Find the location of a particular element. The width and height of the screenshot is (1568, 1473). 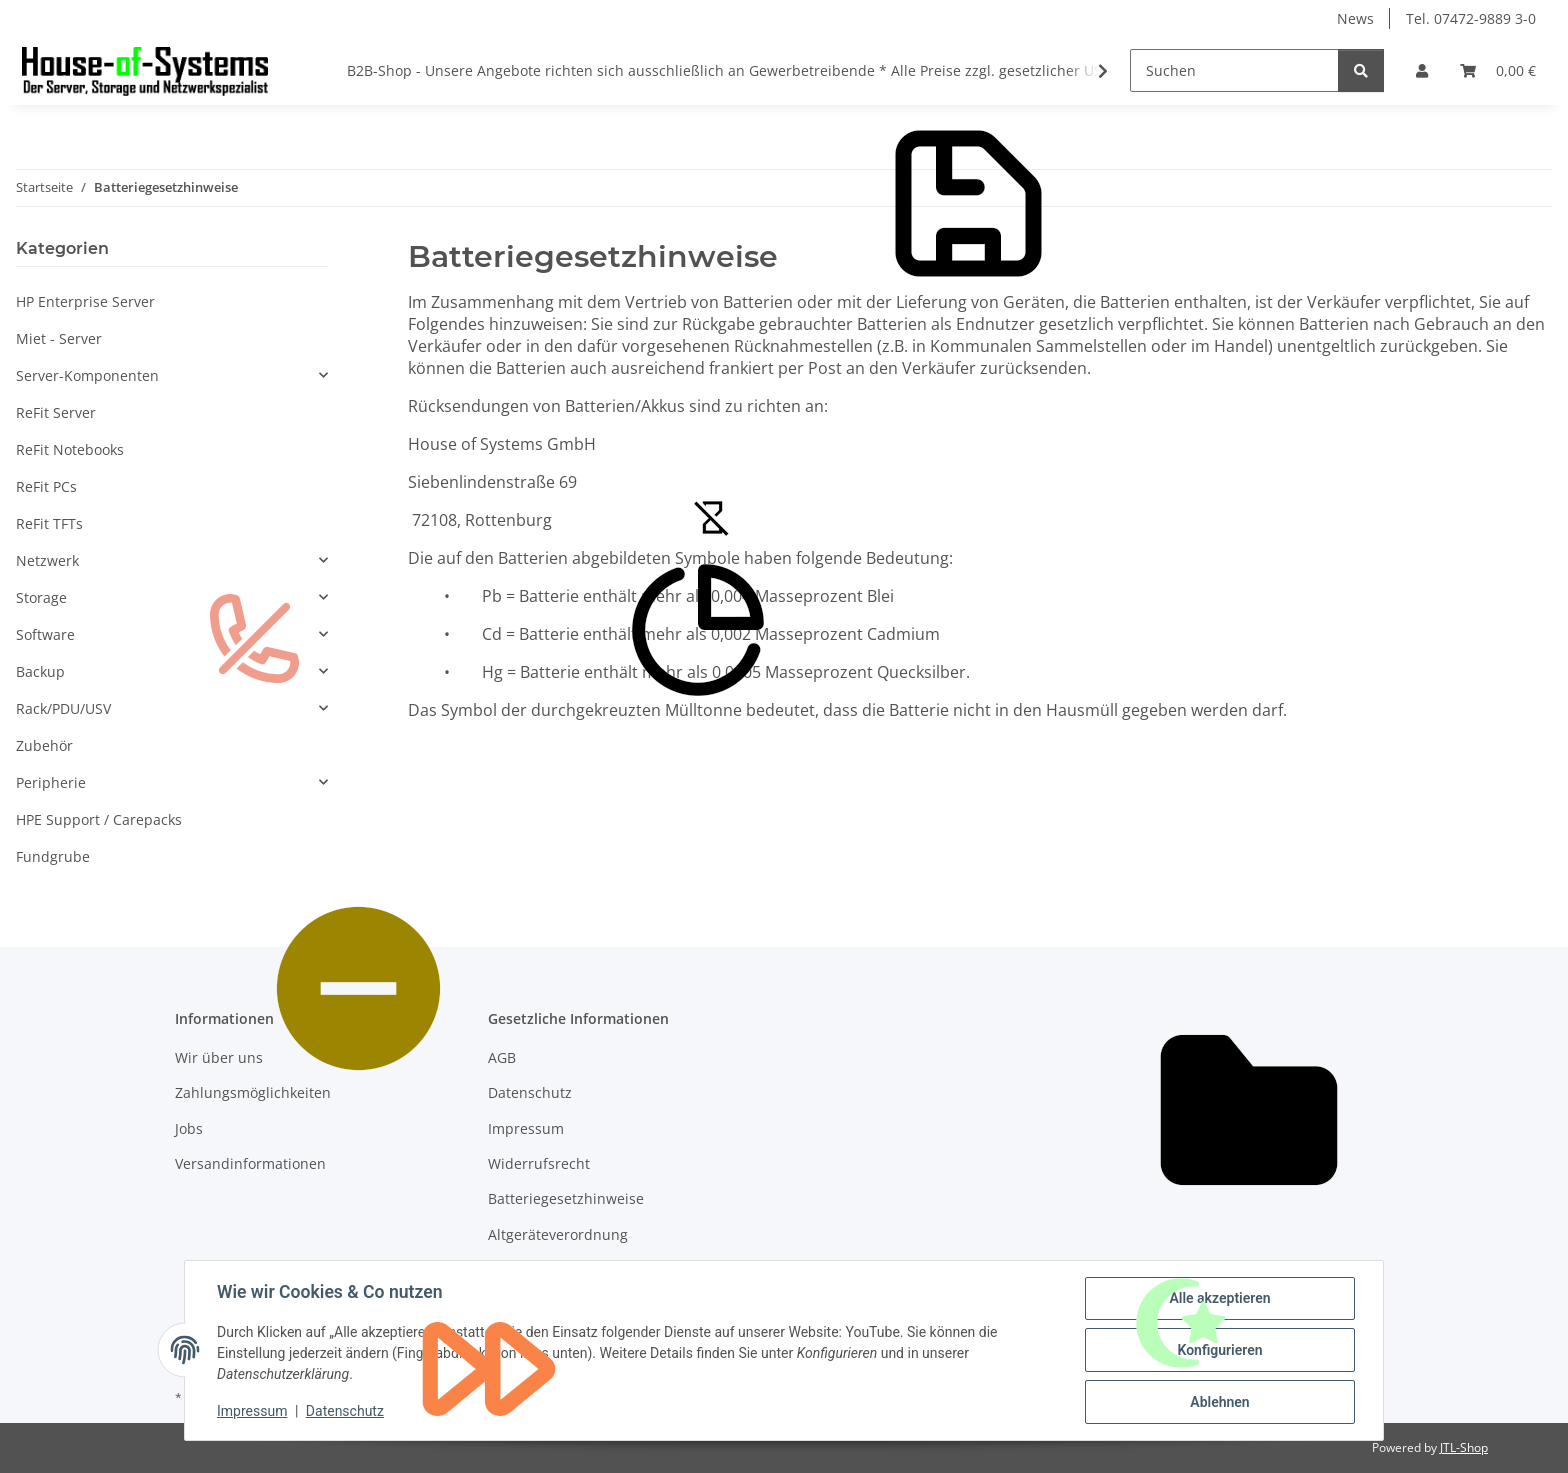

view analytics or statistics breakdown is located at coordinates (698, 630).